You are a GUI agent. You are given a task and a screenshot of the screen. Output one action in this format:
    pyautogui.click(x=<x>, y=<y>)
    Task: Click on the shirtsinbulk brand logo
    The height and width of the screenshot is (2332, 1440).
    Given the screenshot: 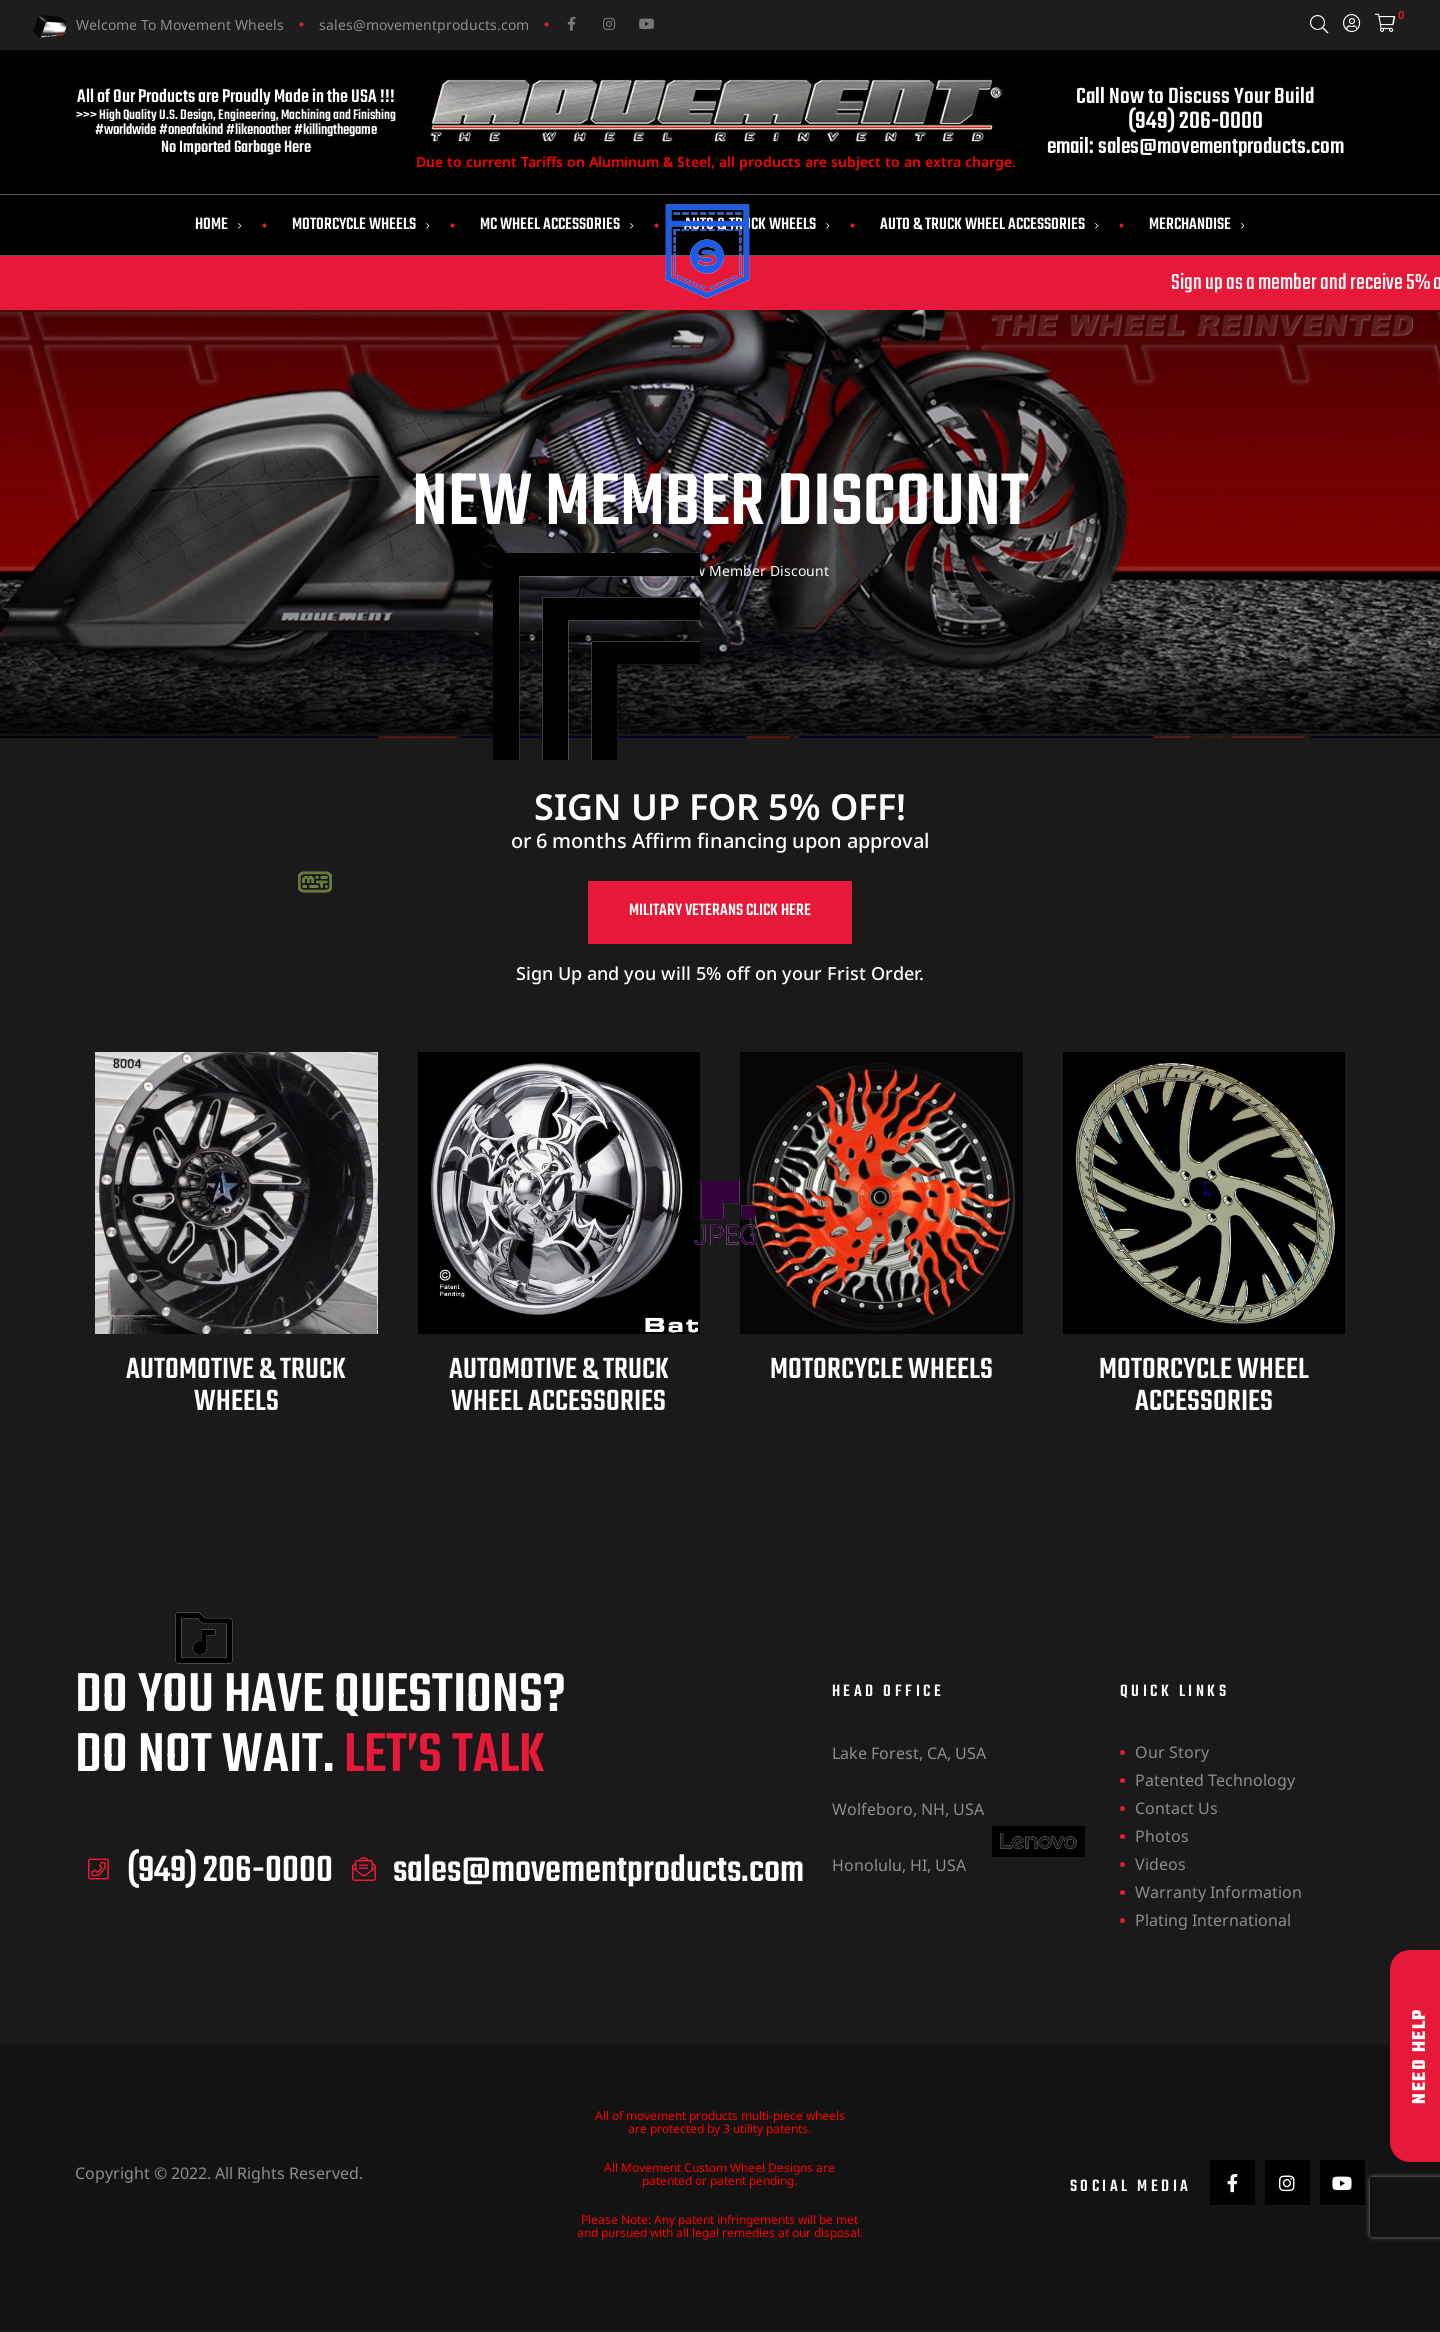 What is the action you would take?
    pyautogui.click(x=707, y=251)
    